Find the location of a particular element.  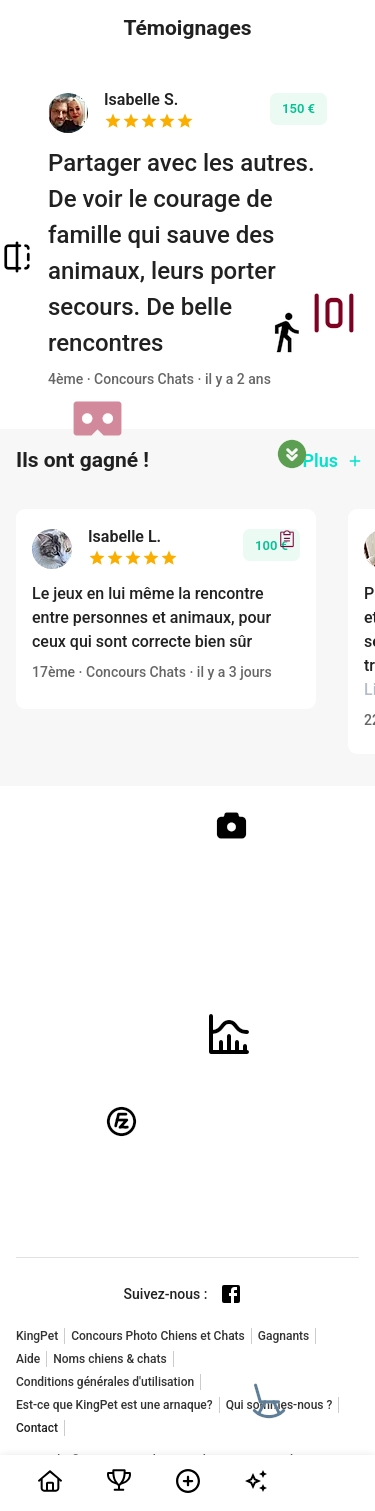

expand to show more content below is located at coordinates (292, 454).